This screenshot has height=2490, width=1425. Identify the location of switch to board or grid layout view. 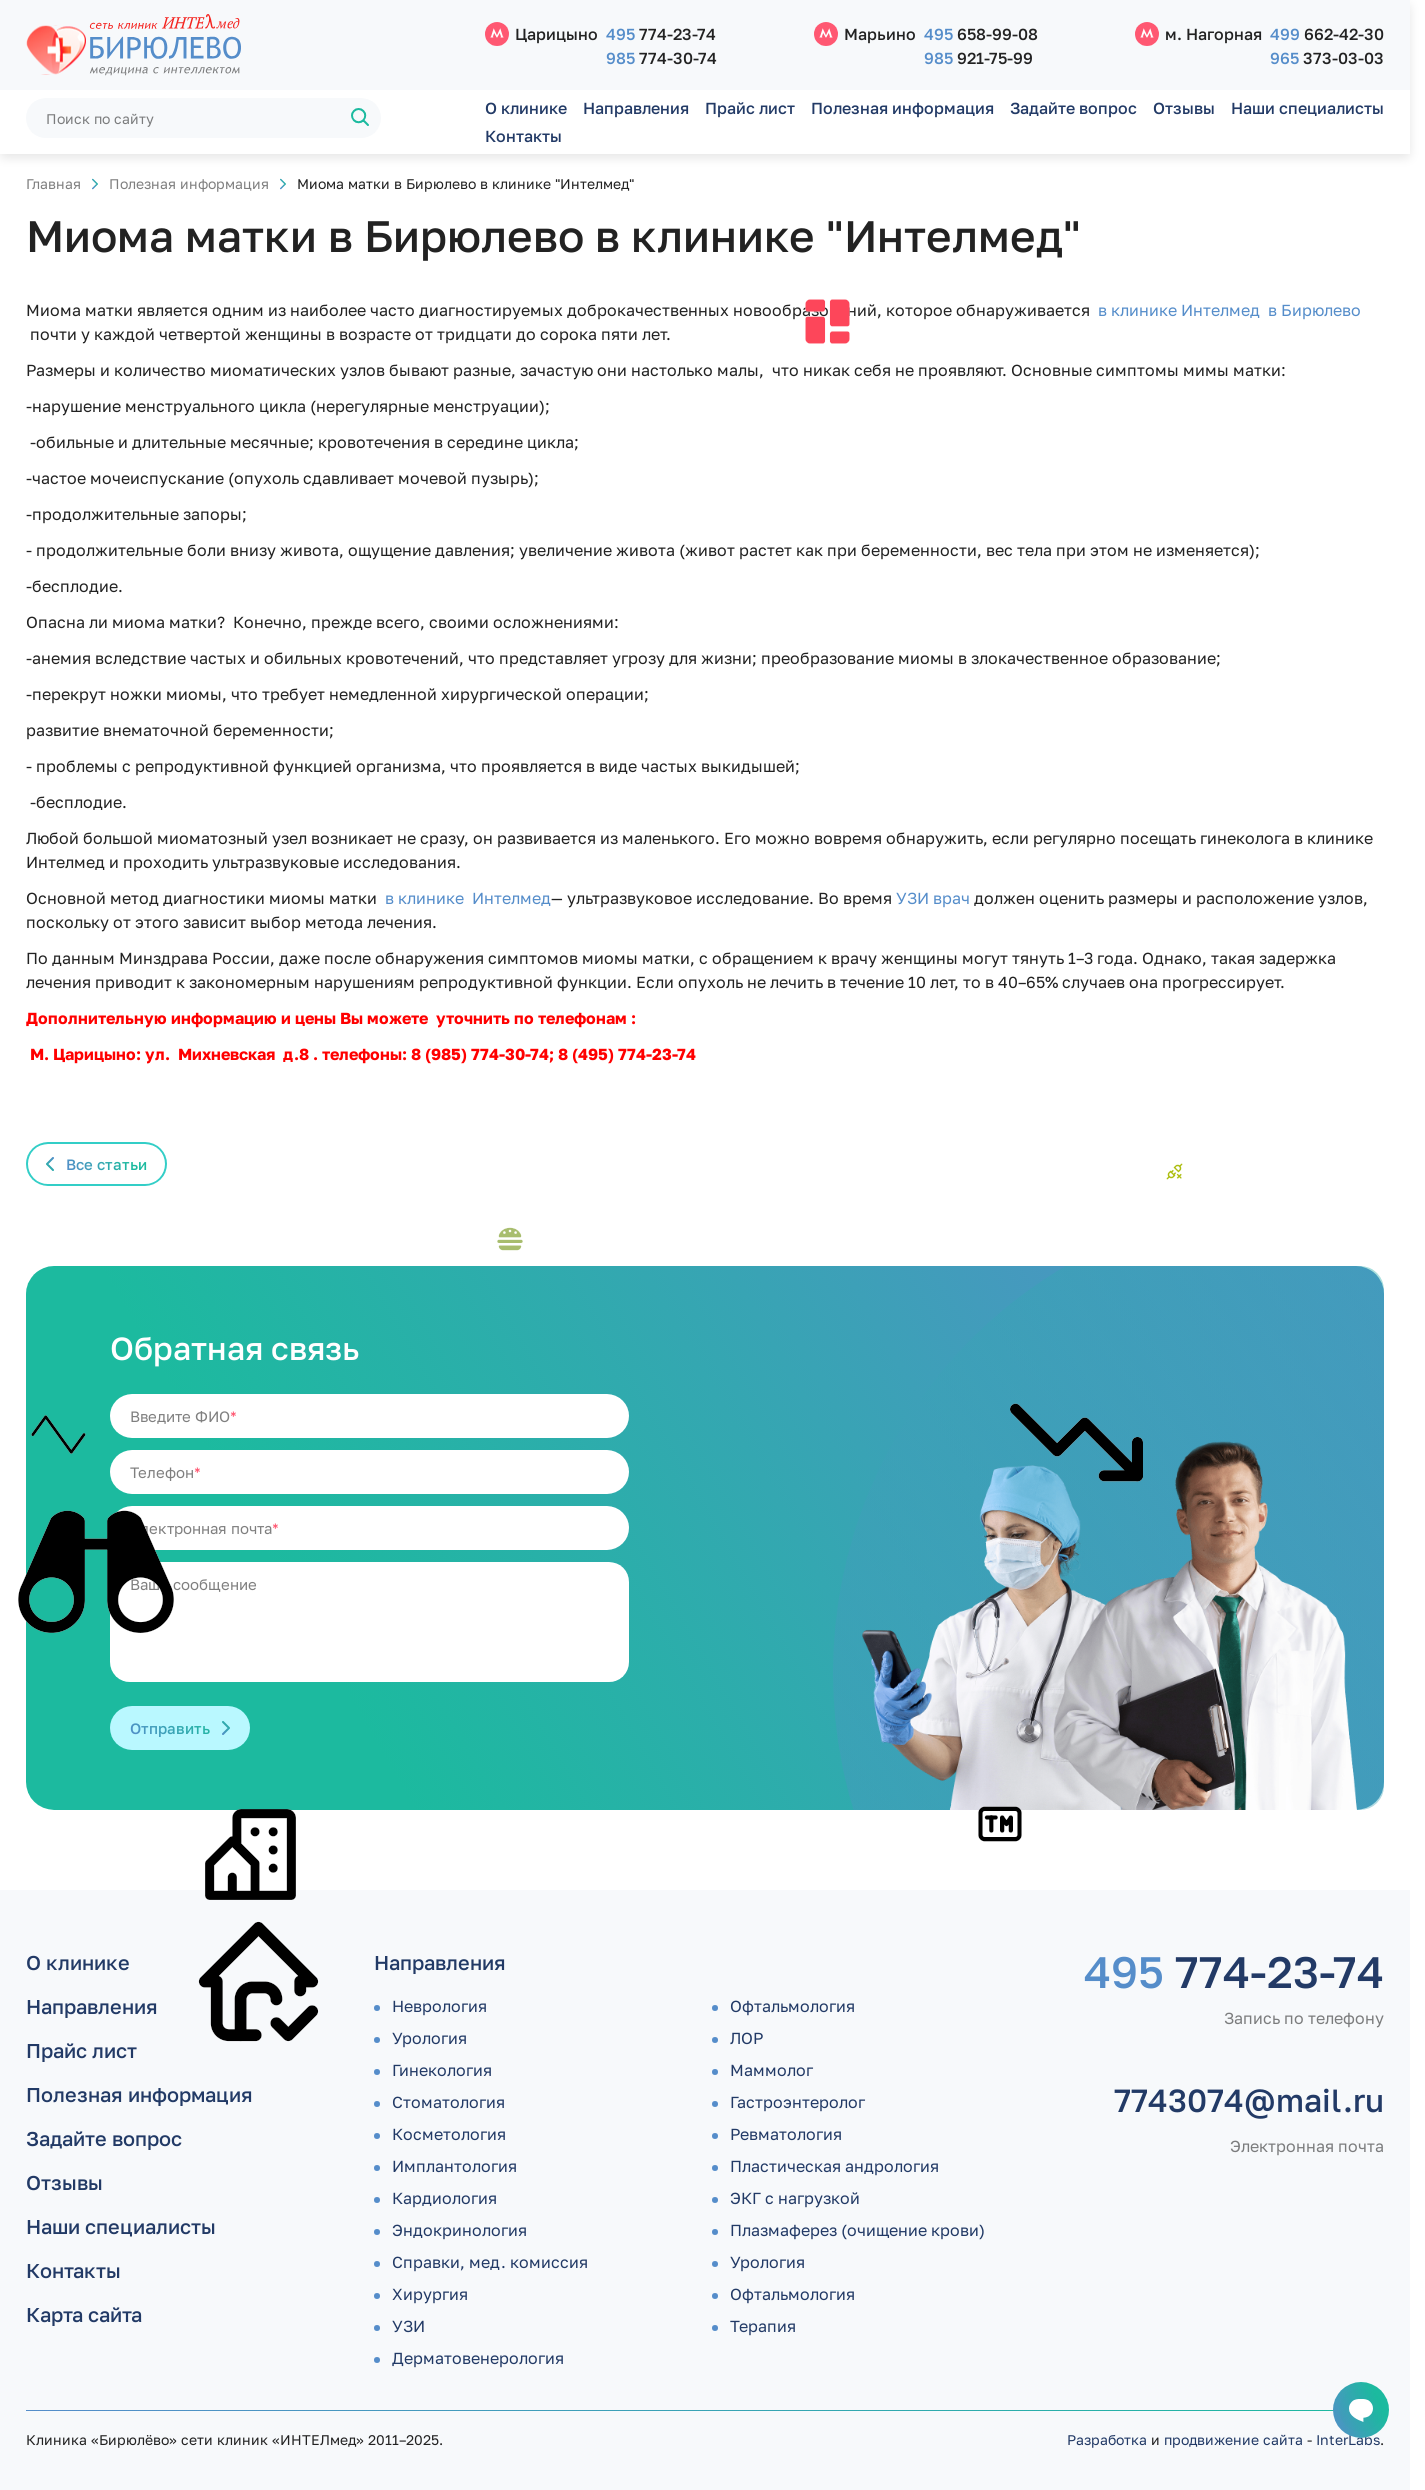
(827, 321).